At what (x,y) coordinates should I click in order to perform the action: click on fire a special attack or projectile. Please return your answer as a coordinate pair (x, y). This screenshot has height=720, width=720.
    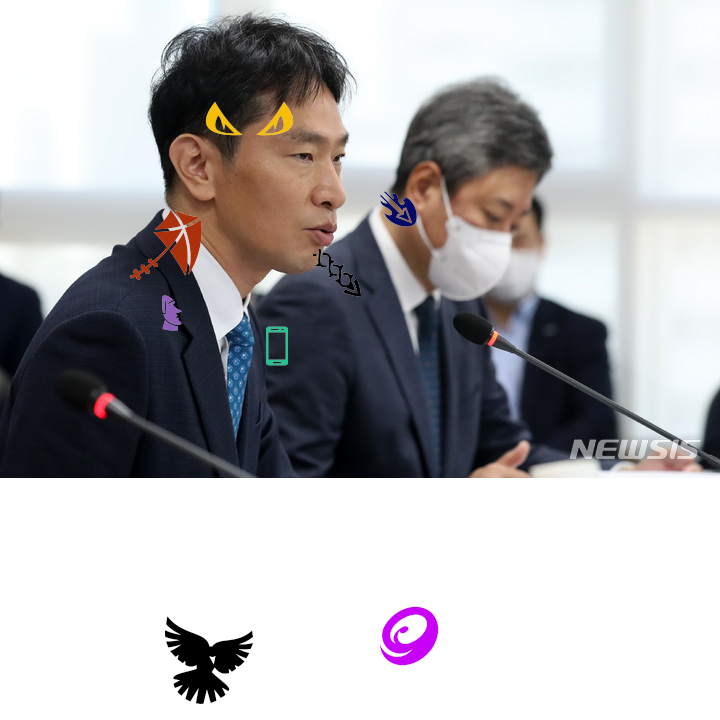
    Looking at the image, I should click on (399, 210).